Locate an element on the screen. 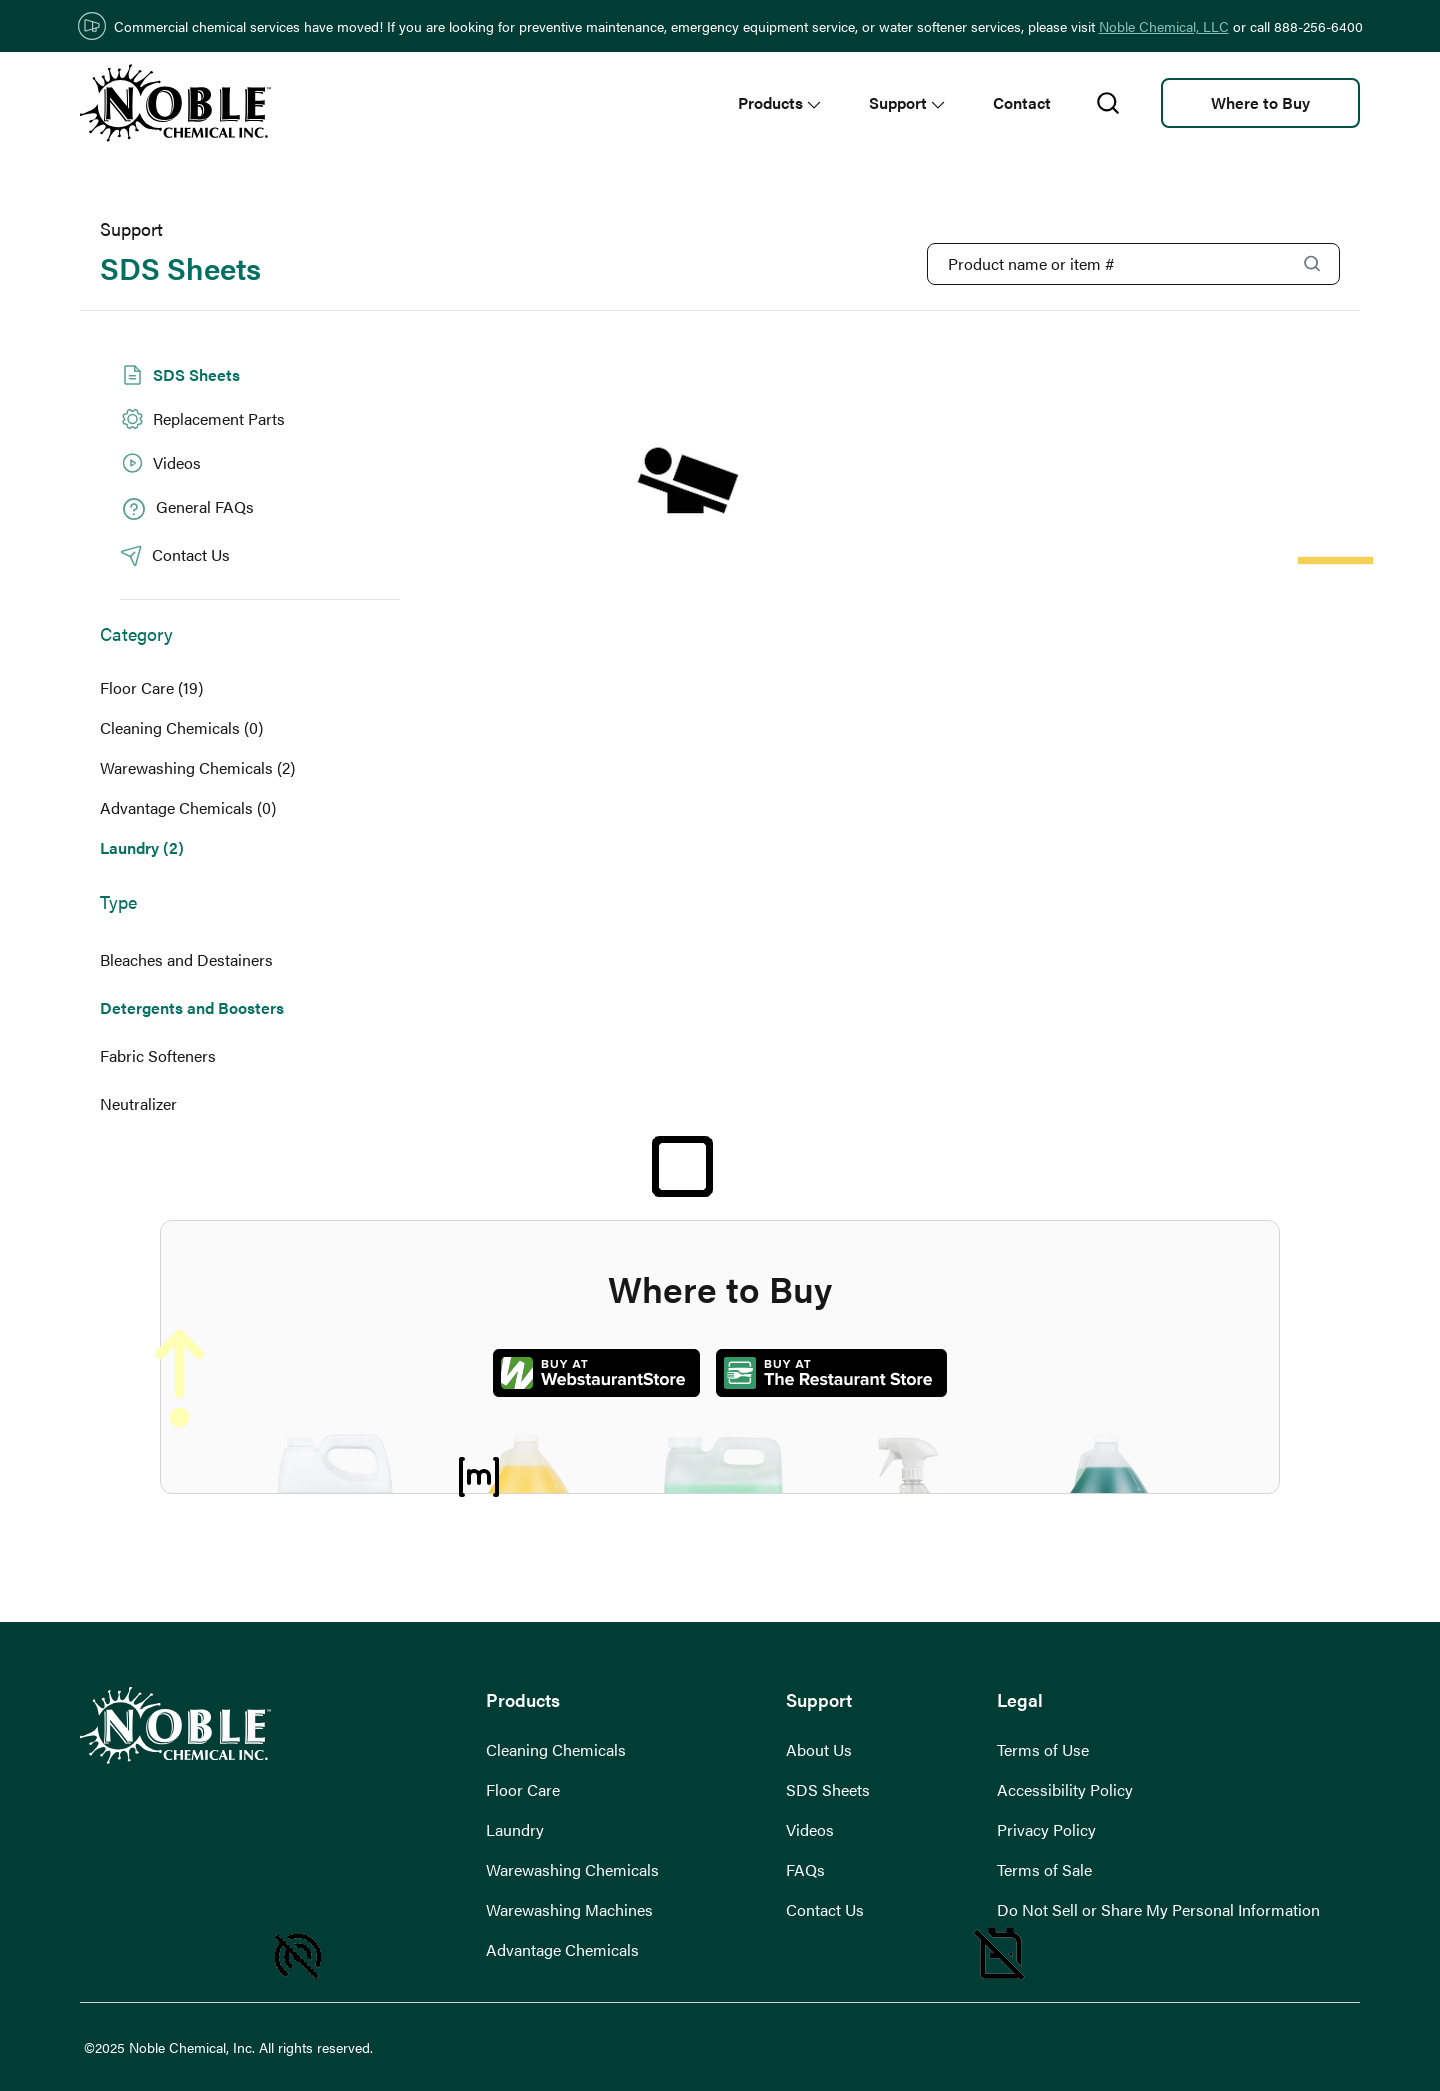  step out of current function in debugger is located at coordinates (179, 1378).